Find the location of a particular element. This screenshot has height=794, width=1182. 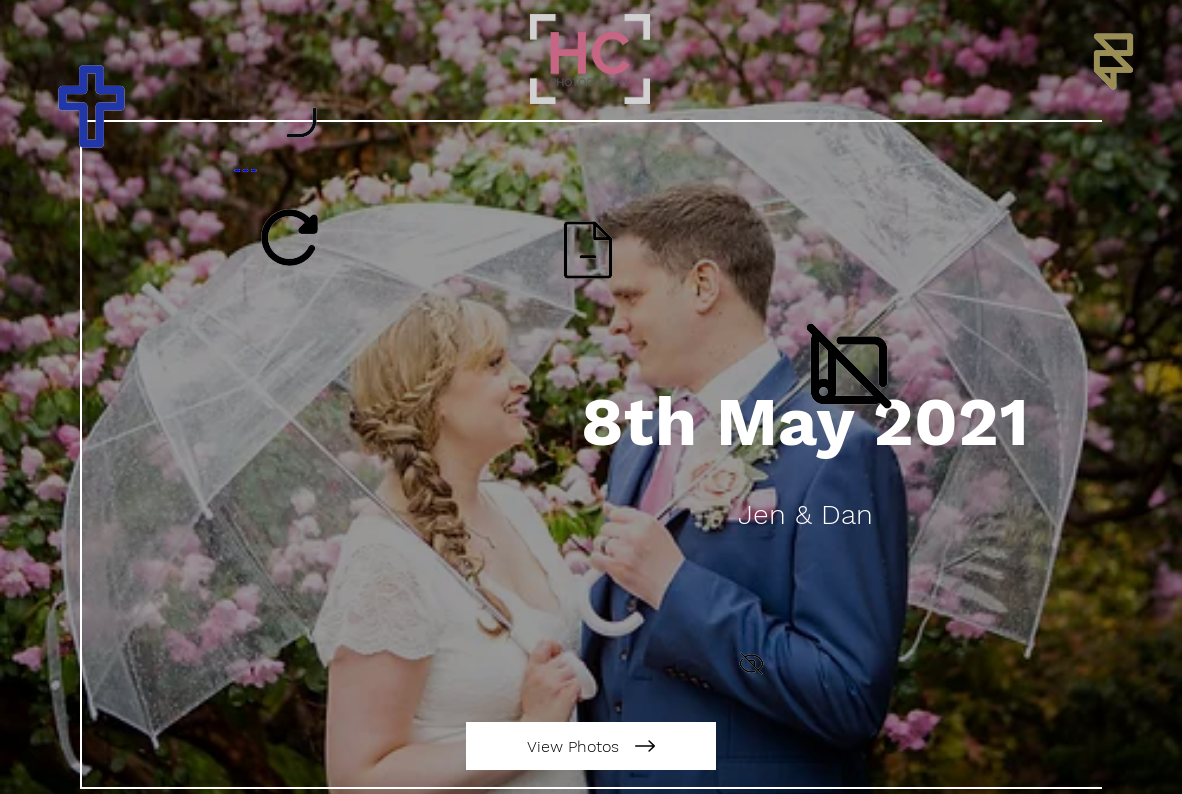

remove a file or document is located at coordinates (588, 250).